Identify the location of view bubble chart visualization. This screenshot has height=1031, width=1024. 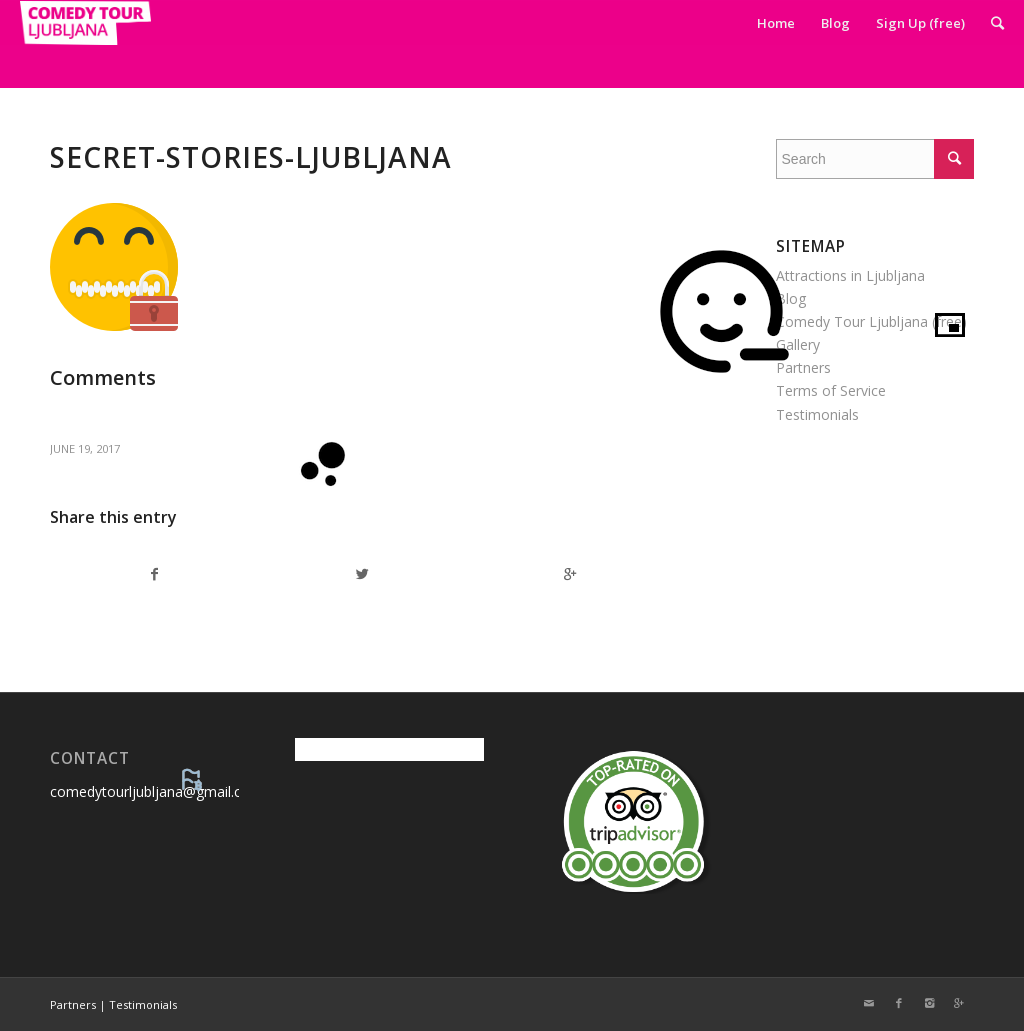
(323, 464).